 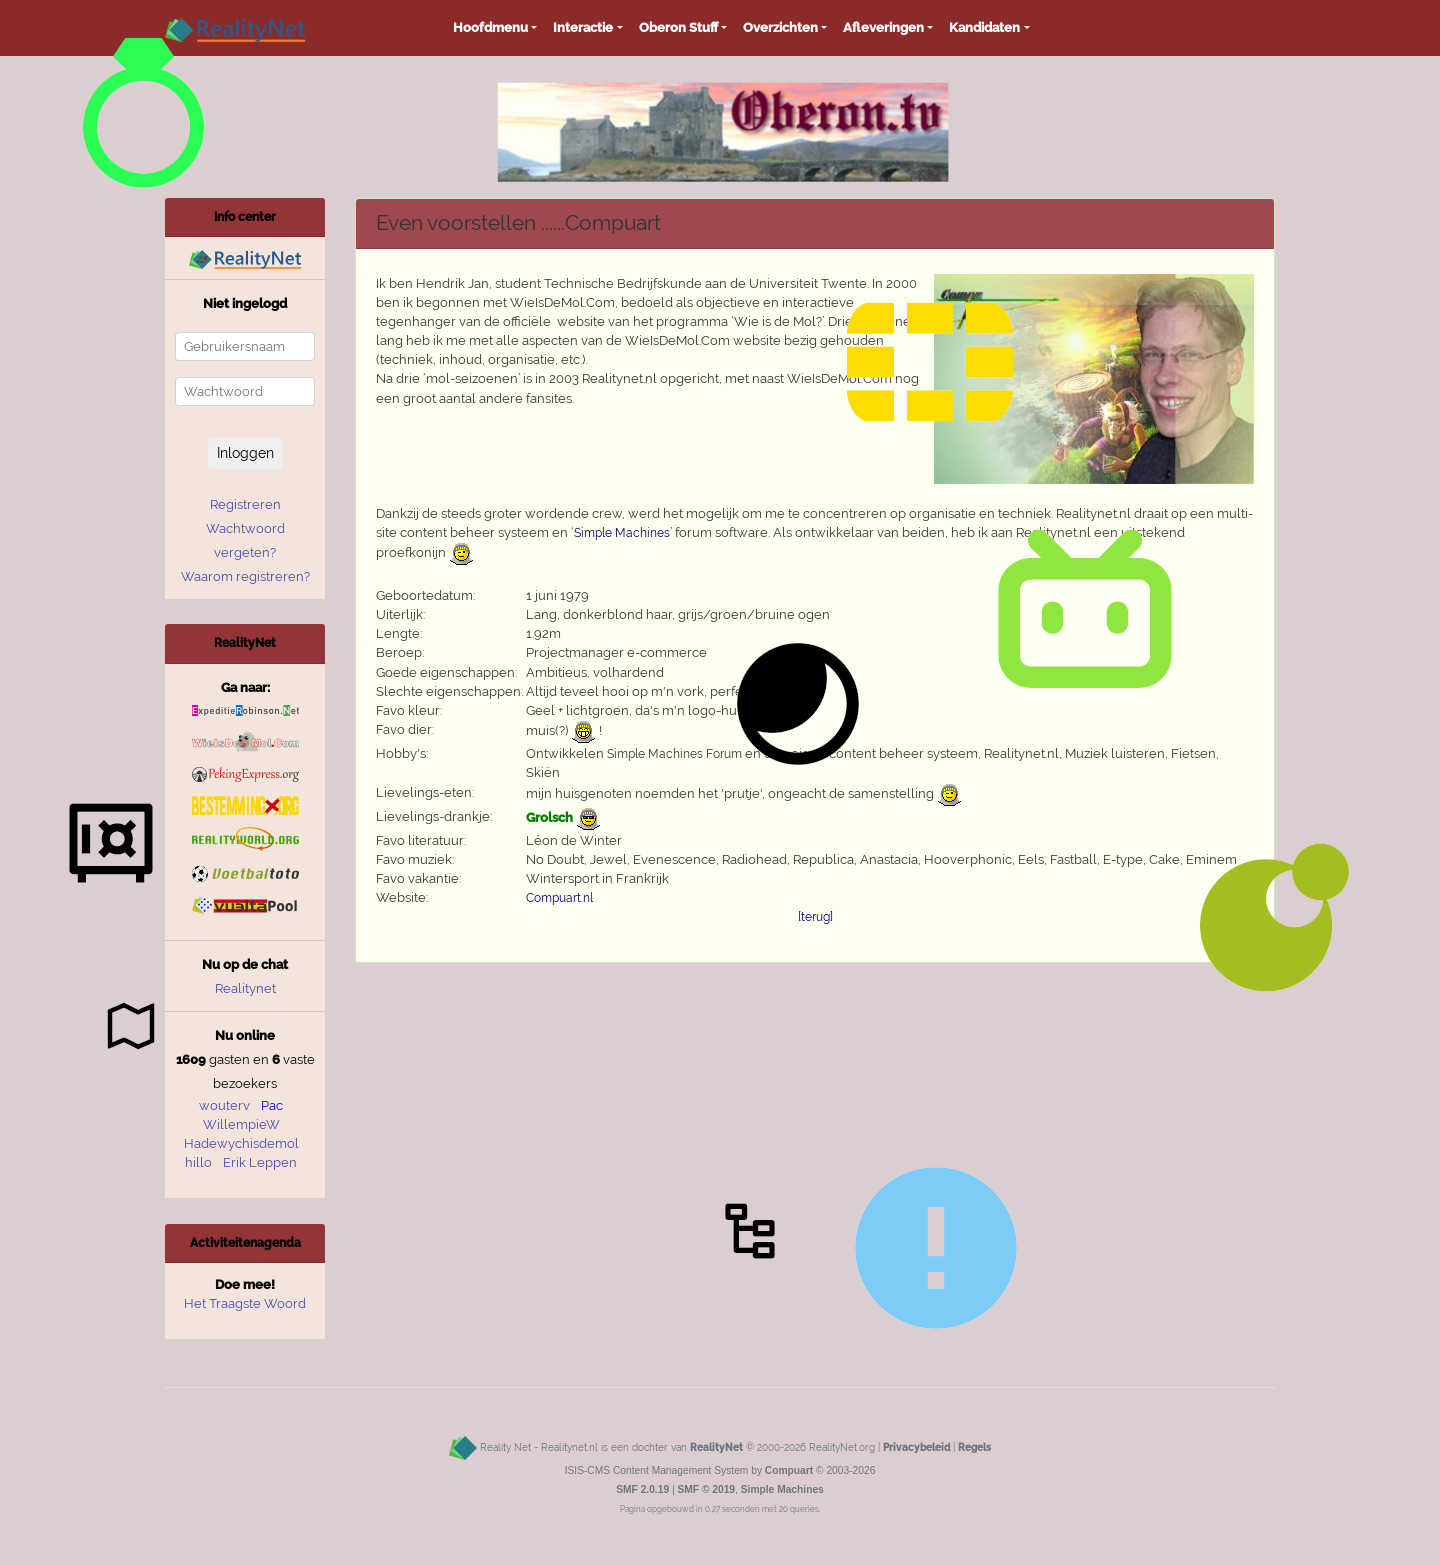 I want to click on view hierarchical structure or organization chart, so click(x=750, y=1231).